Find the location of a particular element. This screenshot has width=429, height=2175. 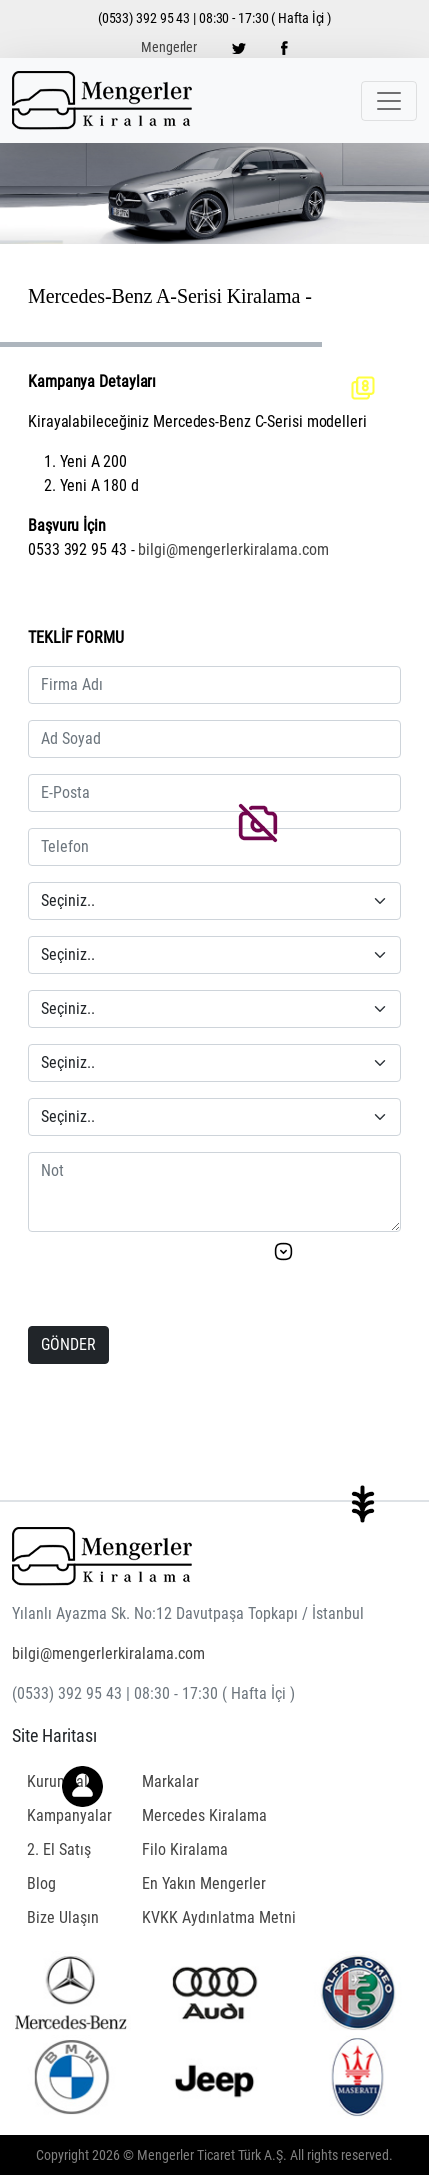

camera is disabled or turned off is located at coordinates (258, 823).